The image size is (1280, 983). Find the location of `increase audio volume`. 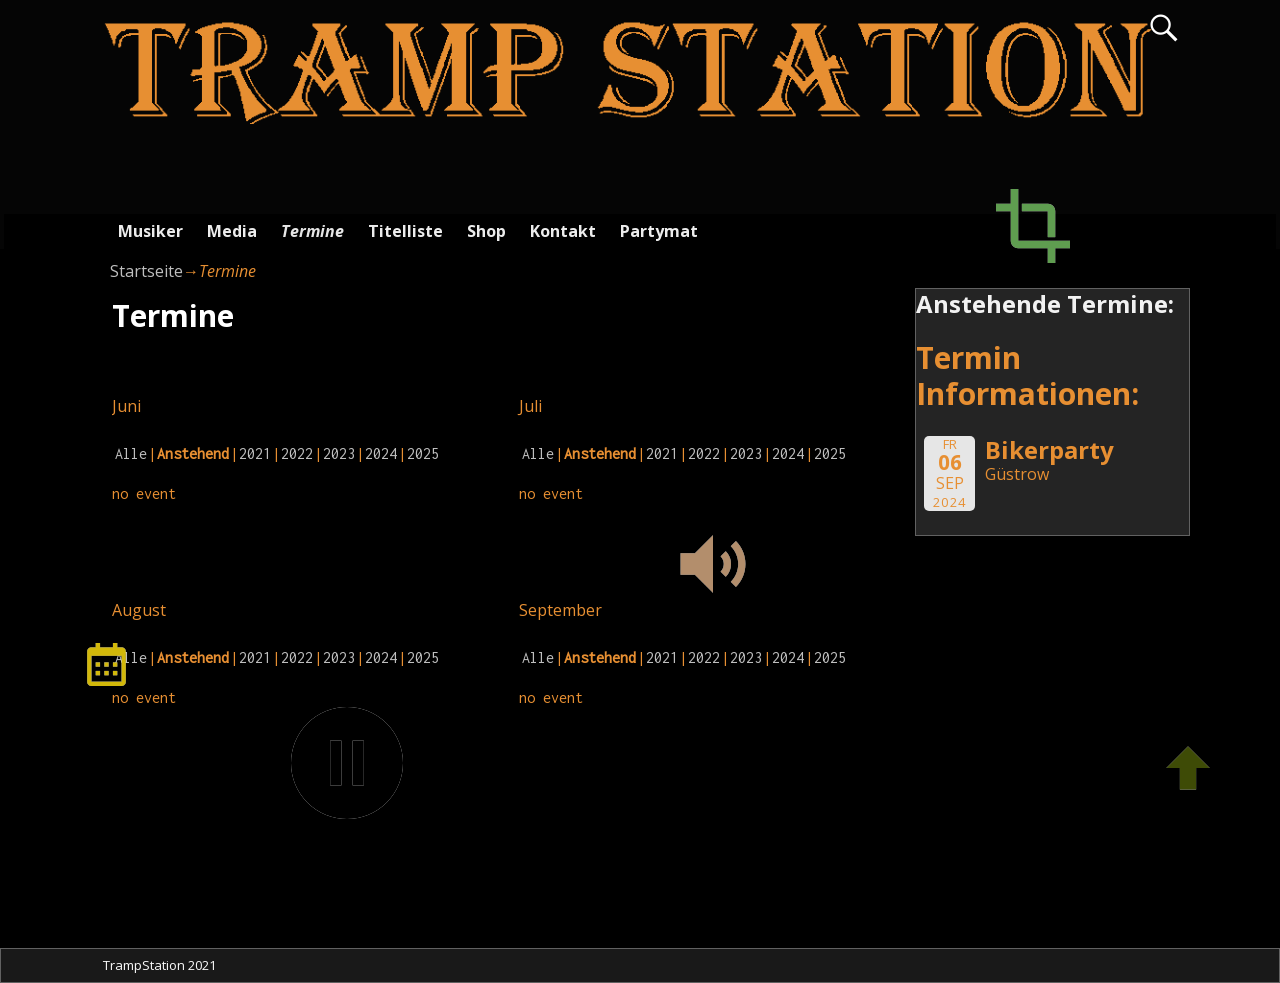

increase audio volume is located at coordinates (713, 564).